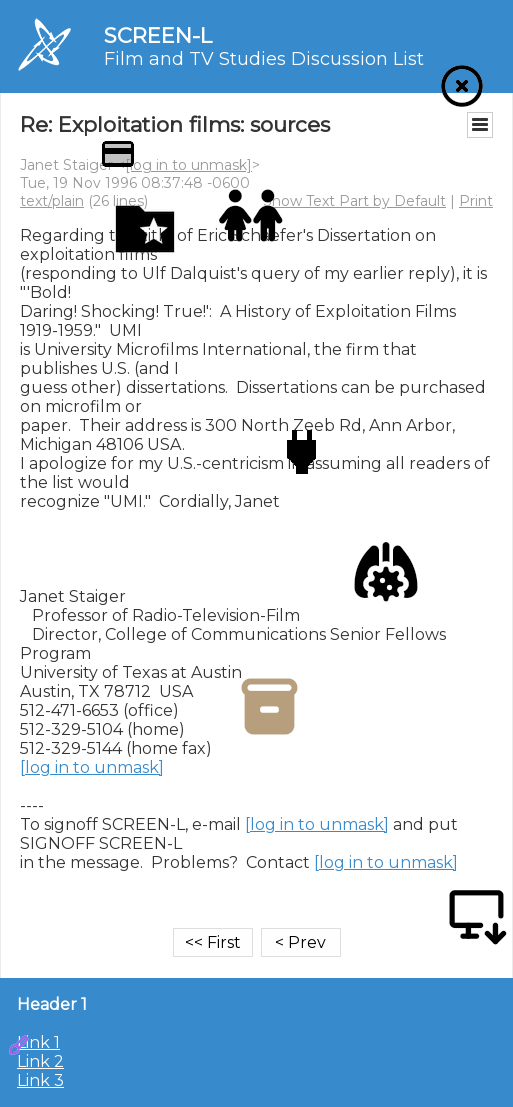 The image size is (513, 1107). I want to click on indicates device is charging or connected to power, so click(302, 452).